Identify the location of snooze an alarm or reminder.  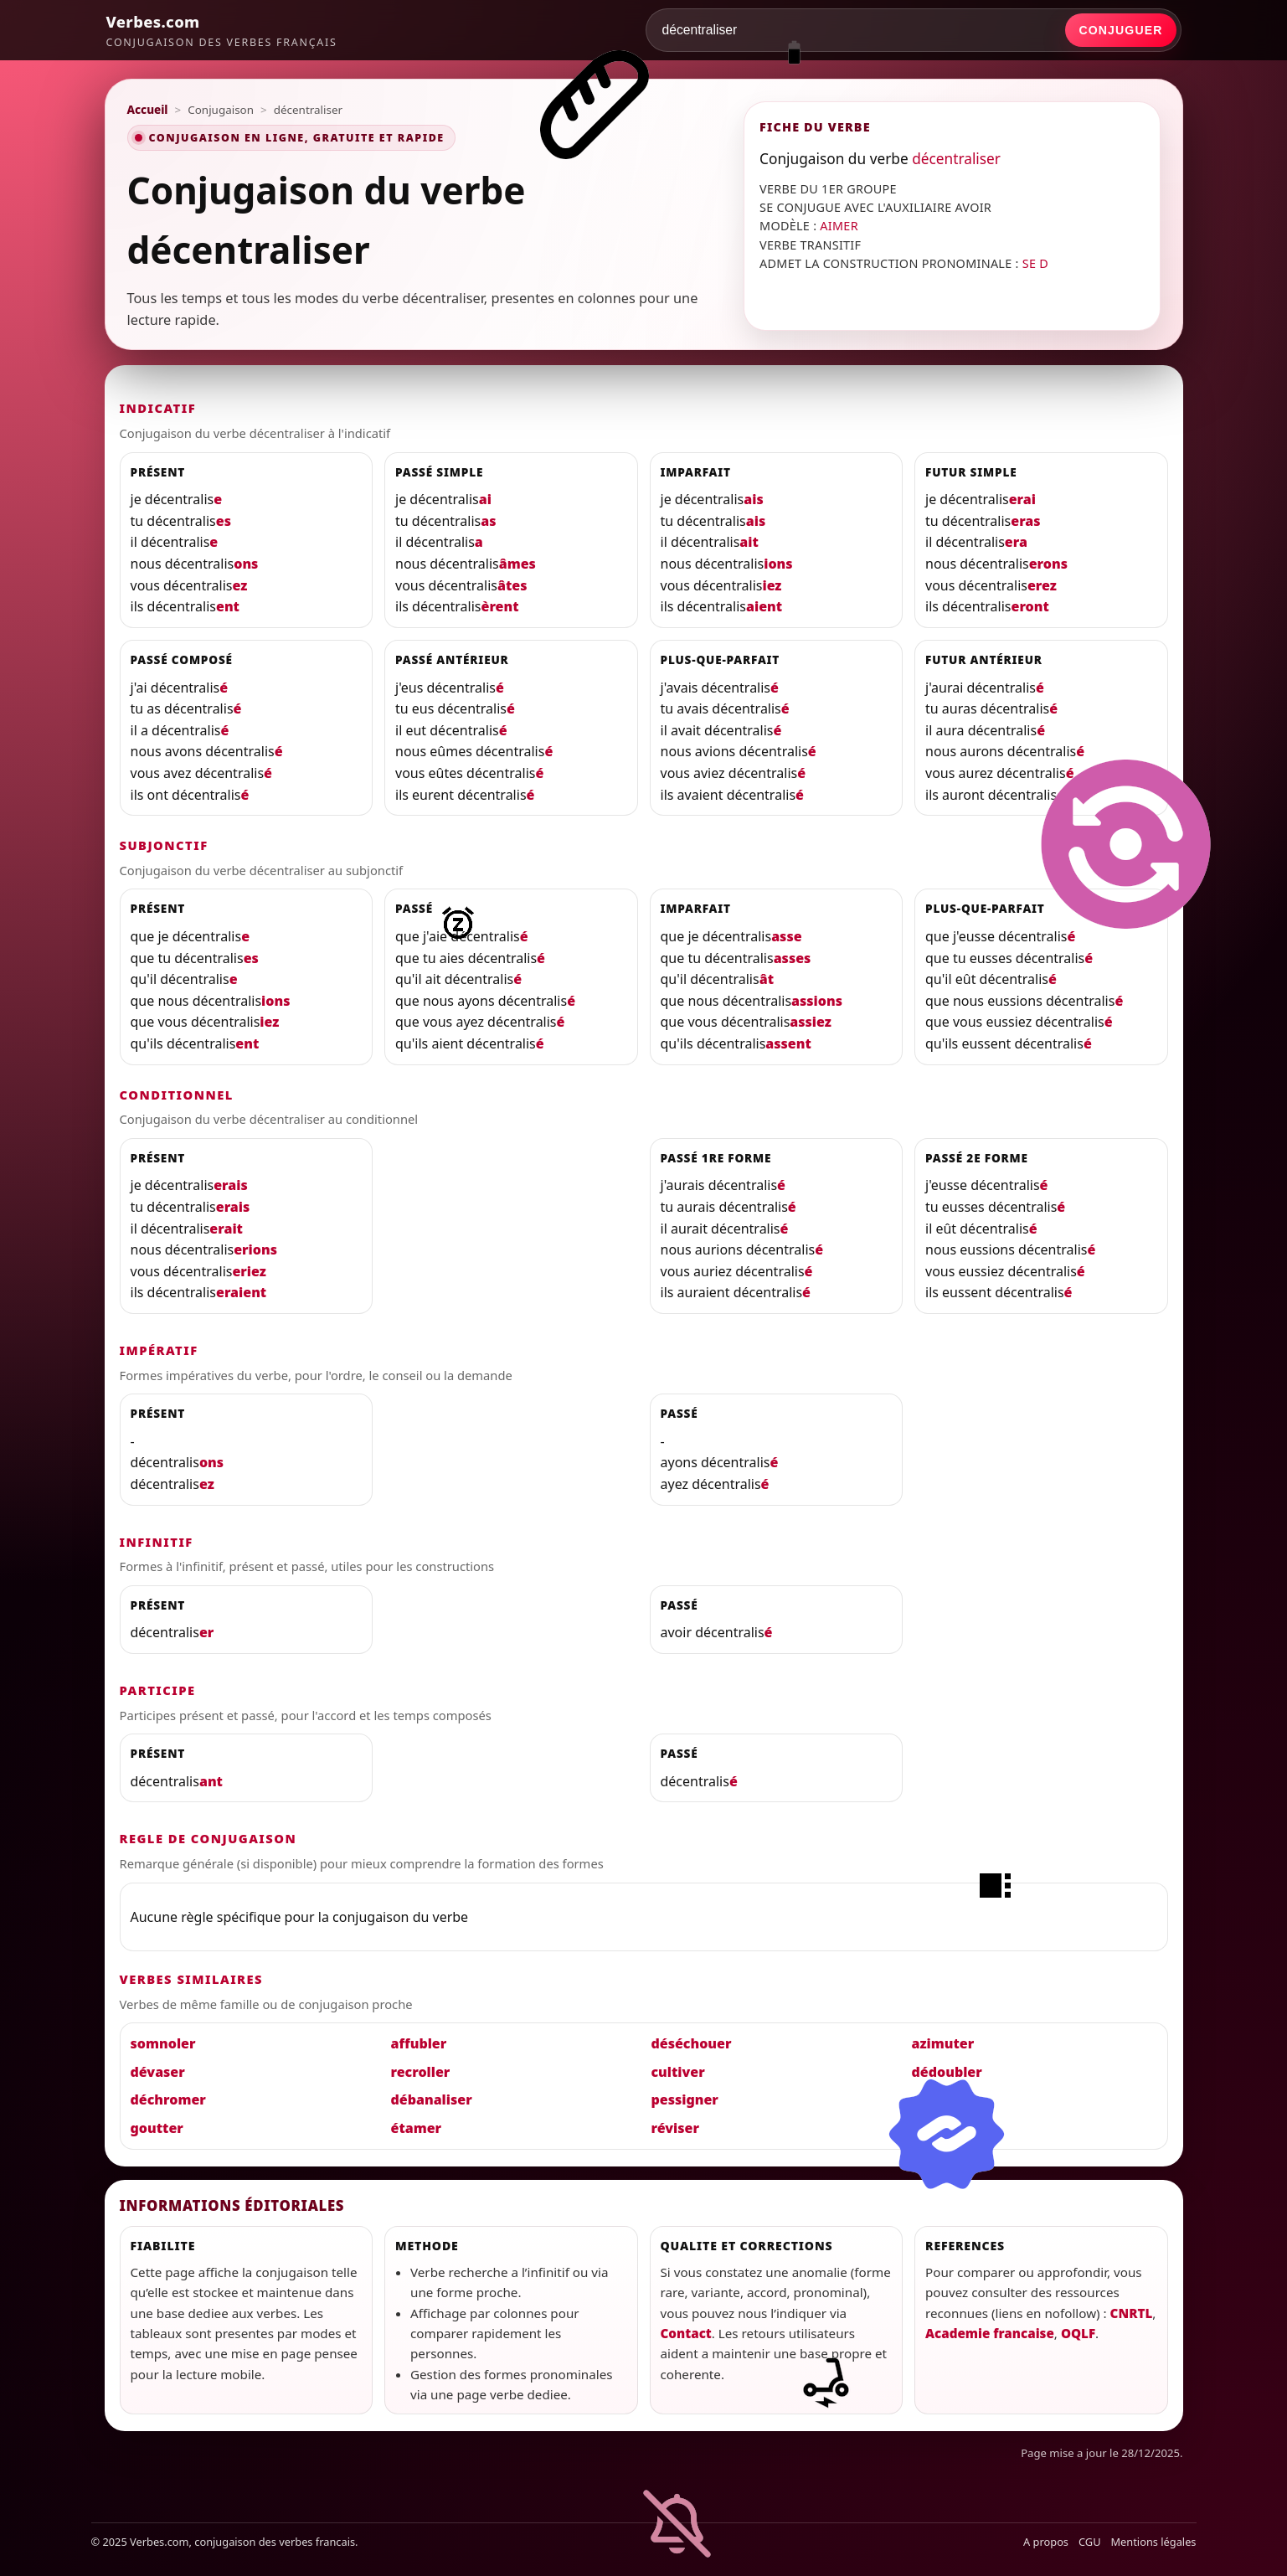
(458, 923).